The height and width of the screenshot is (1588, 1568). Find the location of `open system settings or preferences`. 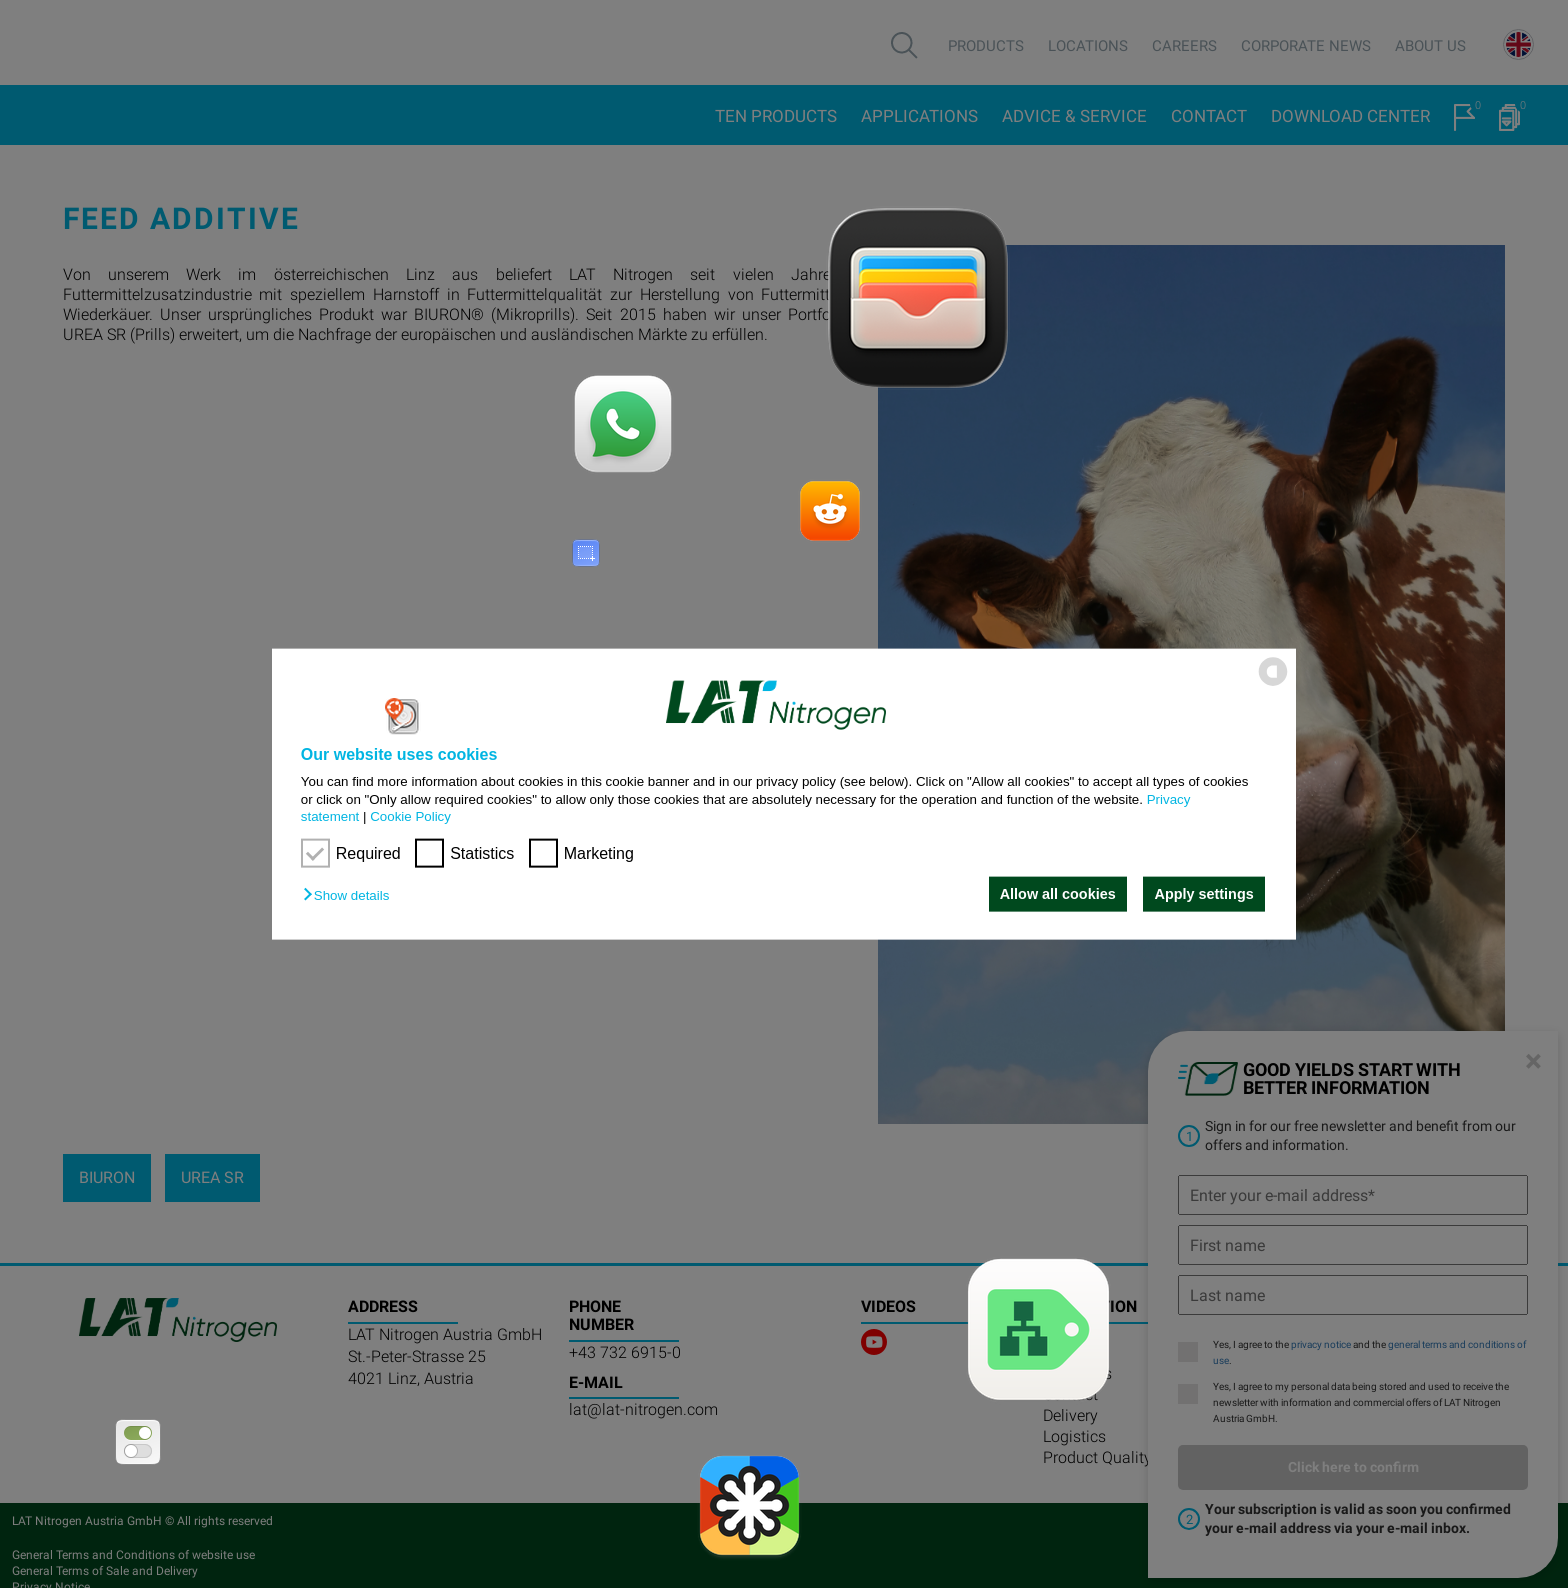

open system settings or preferences is located at coordinates (138, 1442).